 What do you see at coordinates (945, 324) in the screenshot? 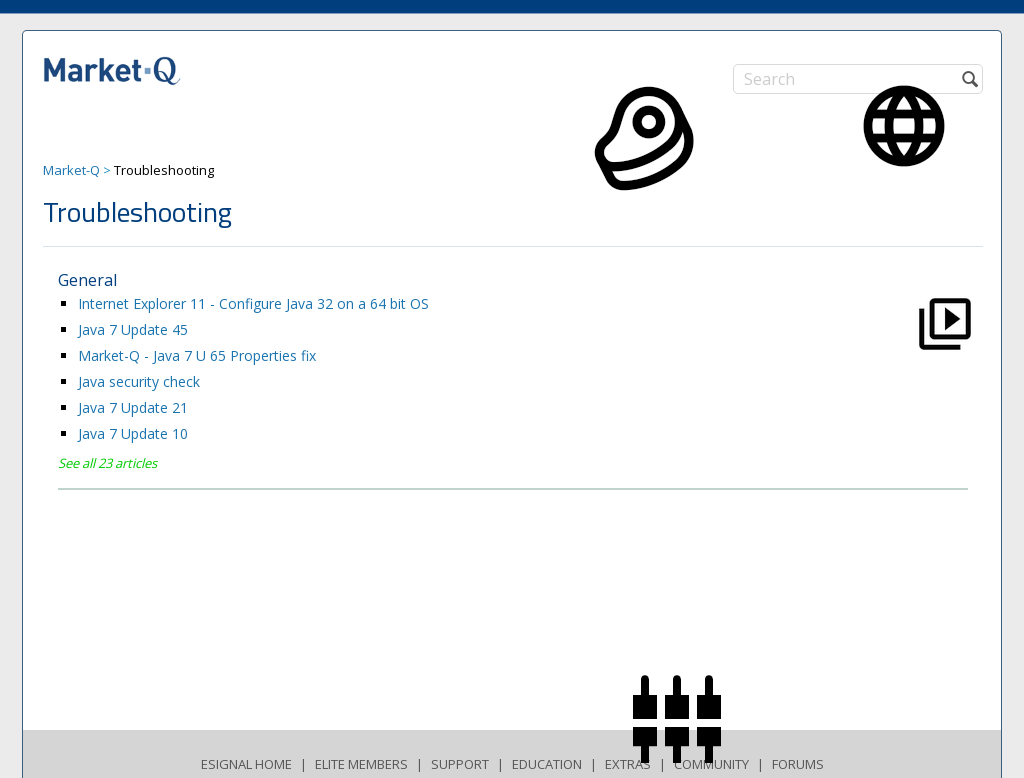
I see `access your video library` at bounding box center [945, 324].